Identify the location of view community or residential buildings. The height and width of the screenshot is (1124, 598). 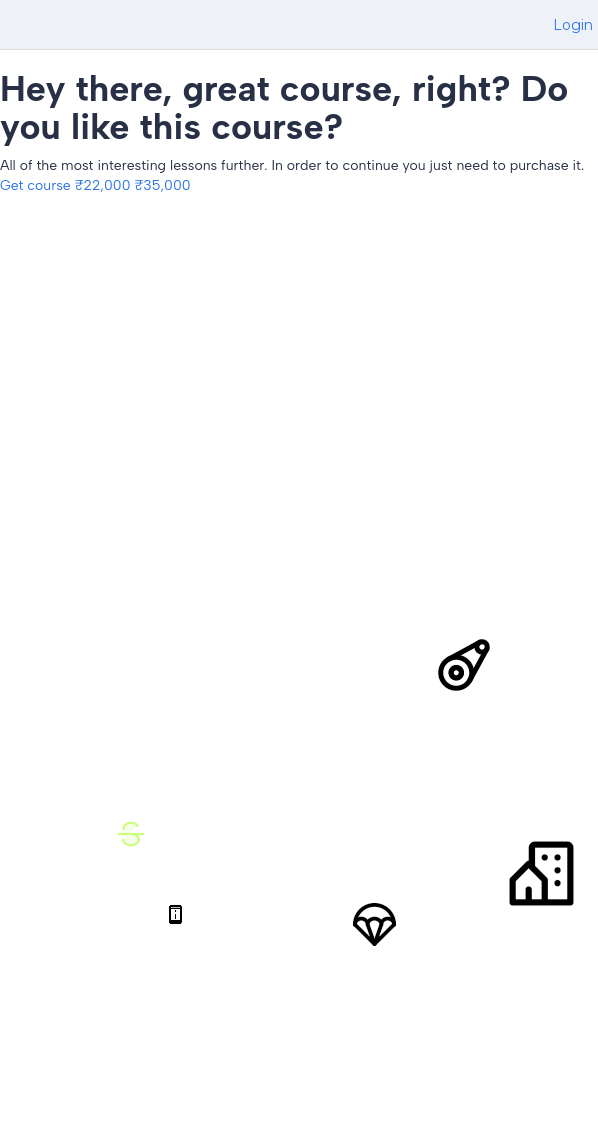
(541, 873).